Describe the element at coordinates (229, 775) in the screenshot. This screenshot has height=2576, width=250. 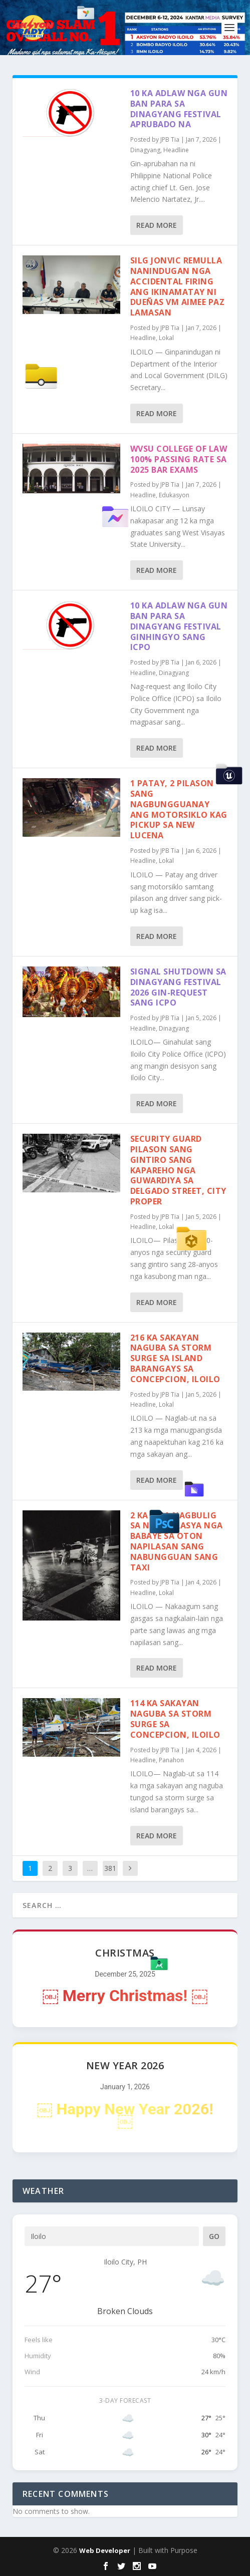
I see `folder containing Unreal Engine project files` at that location.